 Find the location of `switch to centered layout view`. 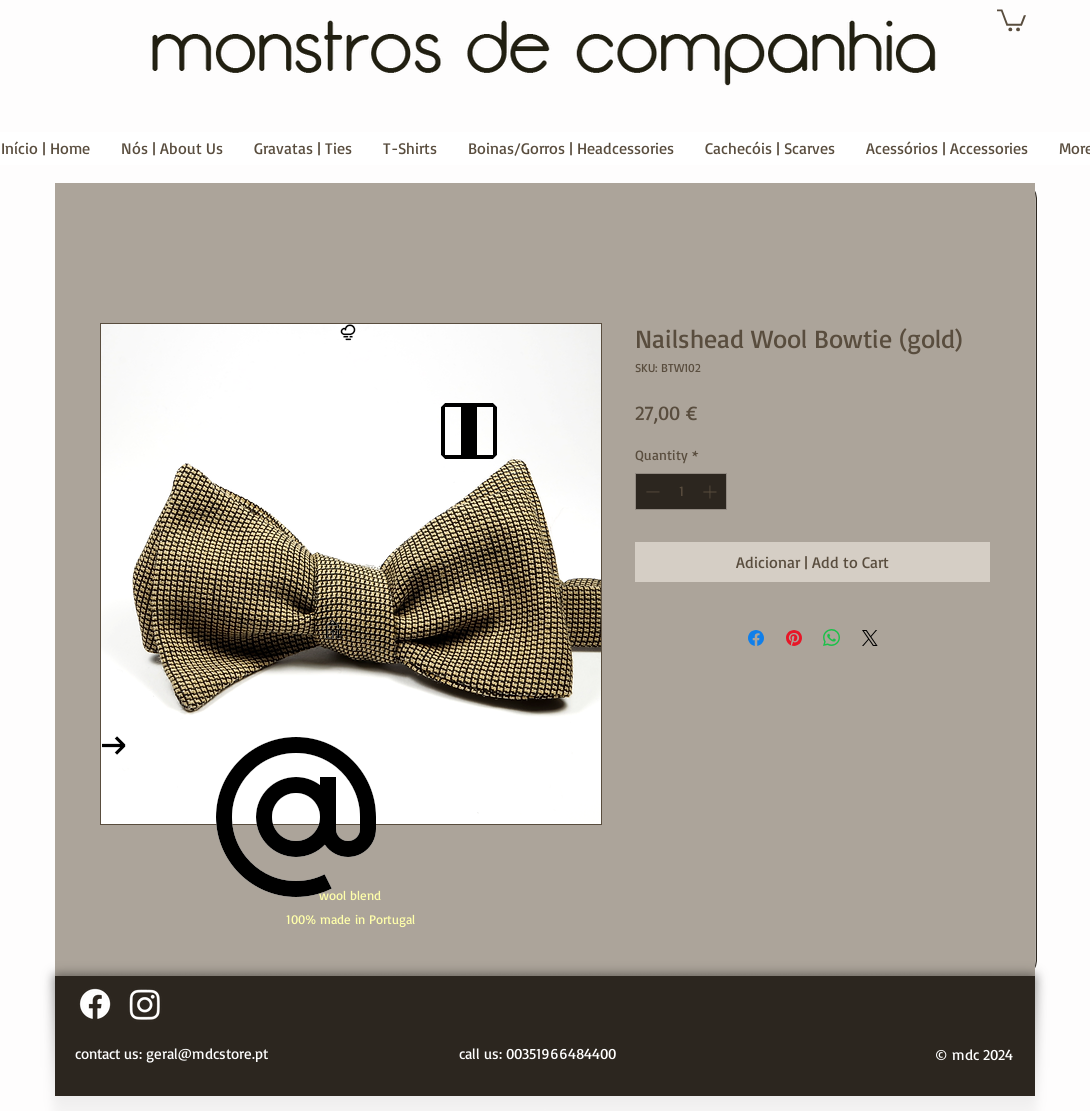

switch to centered layout view is located at coordinates (469, 431).